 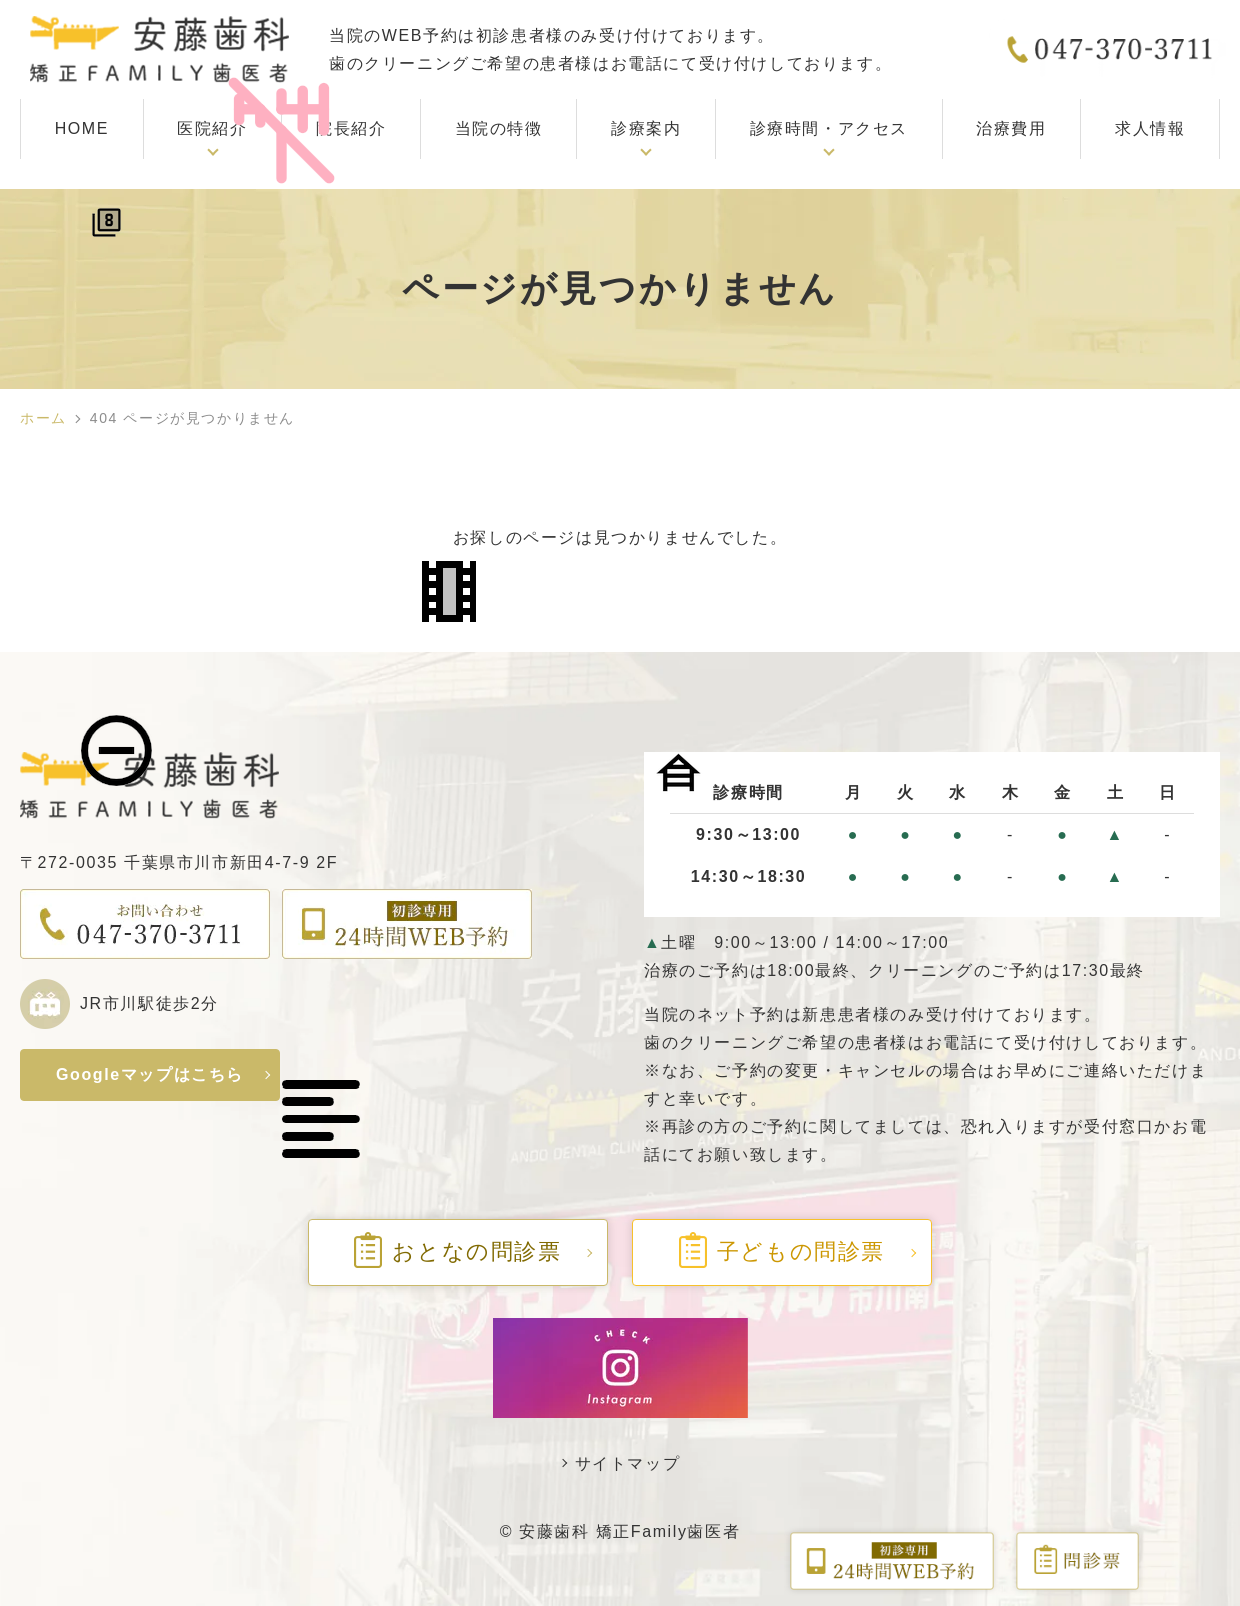 What do you see at coordinates (116, 750) in the screenshot?
I see `remove an item from a list` at bounding box center [116, 750].